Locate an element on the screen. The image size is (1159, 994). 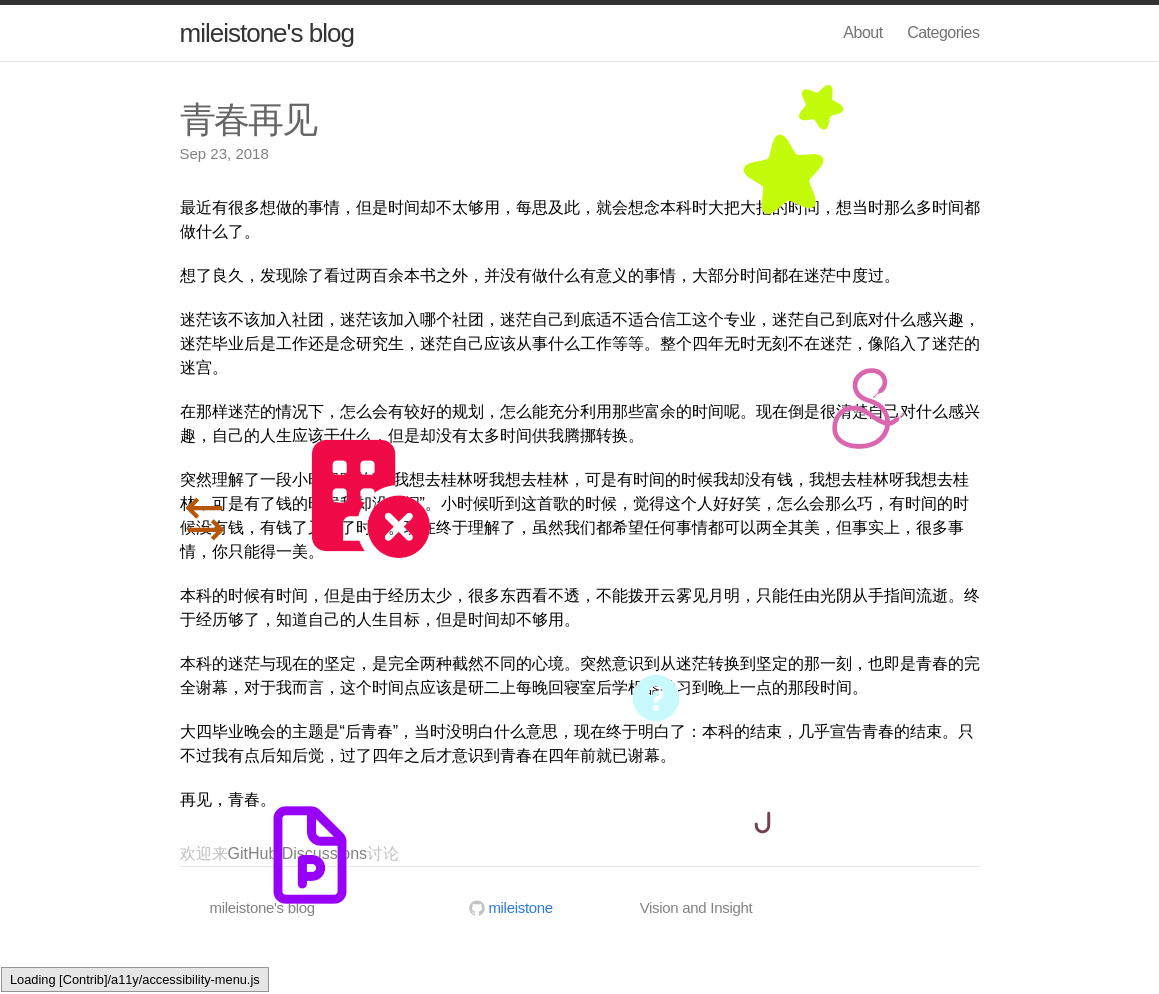
access help or support information is located at coordinates (656, 698).